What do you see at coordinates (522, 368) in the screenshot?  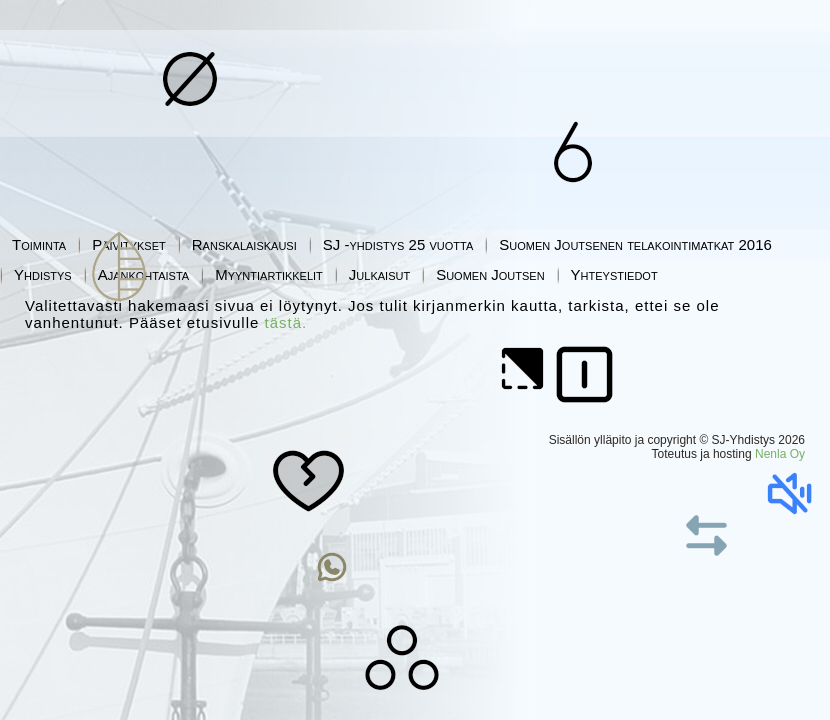 I see `invert current selection` at bounding box center [522, 368].